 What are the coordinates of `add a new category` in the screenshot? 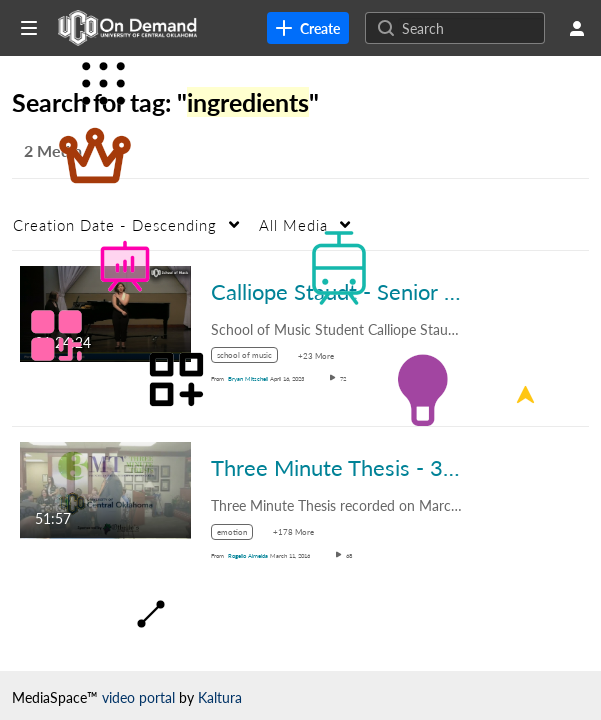 It's located at (176, 379).